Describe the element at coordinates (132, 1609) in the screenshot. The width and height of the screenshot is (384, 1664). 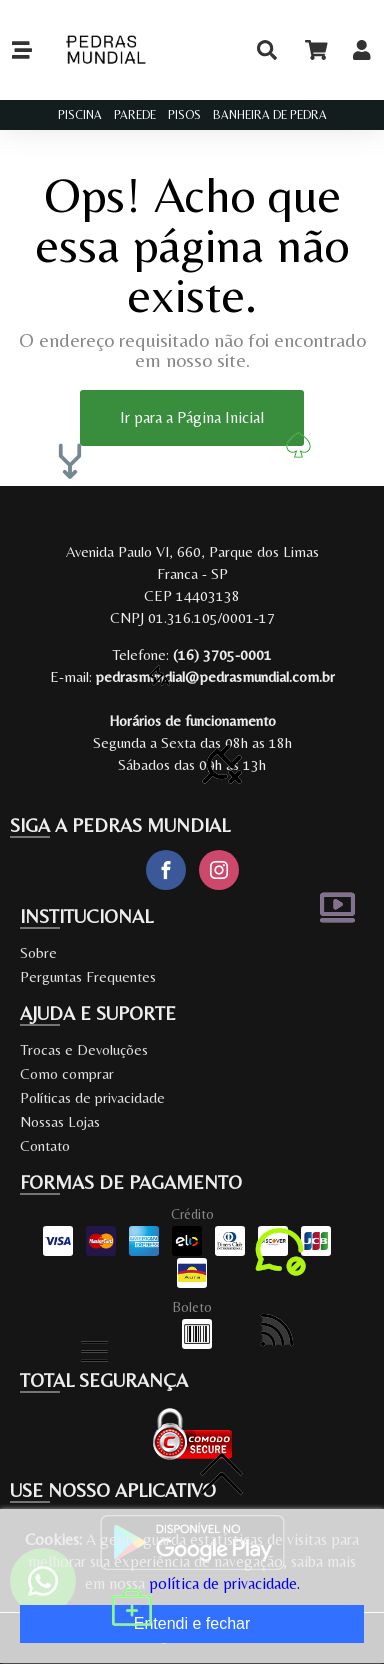
I see `access first aid or medical resources` at that location.